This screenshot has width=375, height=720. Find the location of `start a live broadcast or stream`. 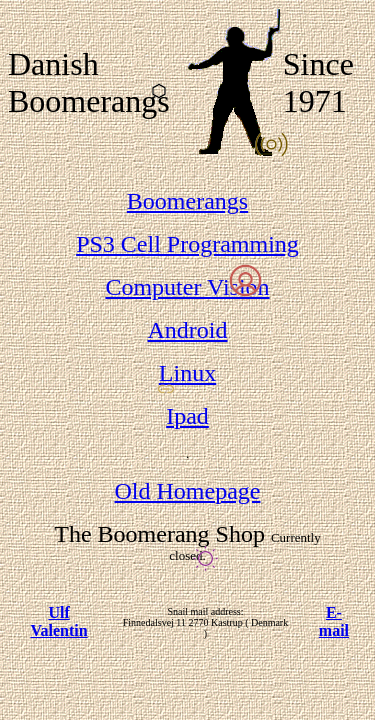

start a live broadcast or stream is located at coordinates (271, 144).